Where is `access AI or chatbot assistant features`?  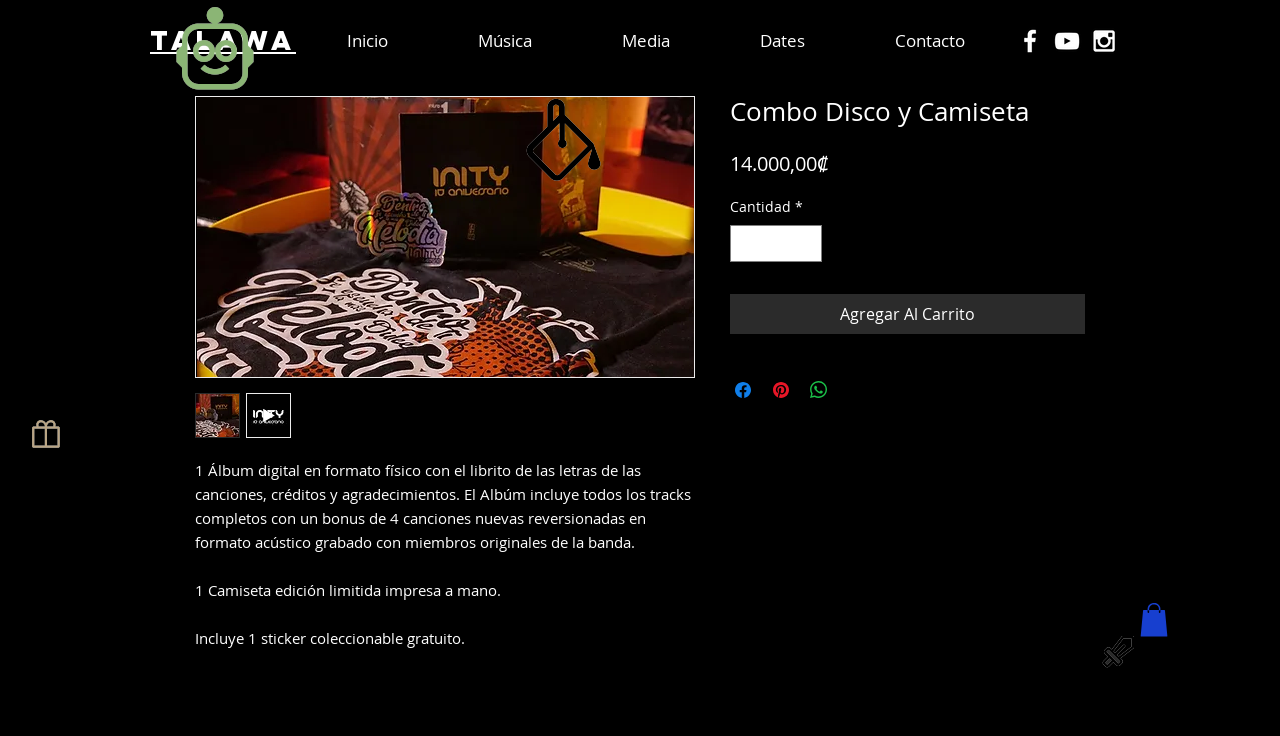 access AI or chatbot assistant features is located at coordinates (215, 51).